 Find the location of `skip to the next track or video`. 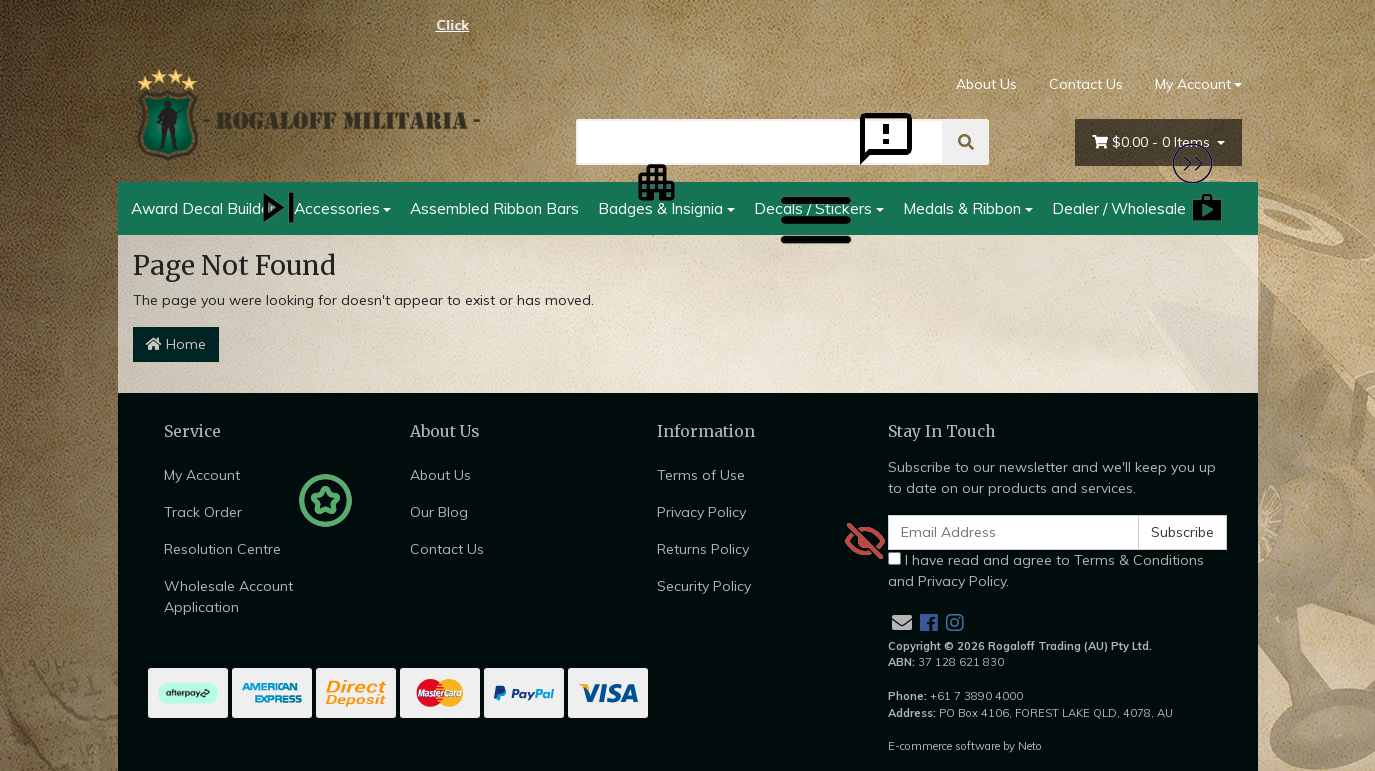

skip to the next track or video is located at coordinates (278, 207).